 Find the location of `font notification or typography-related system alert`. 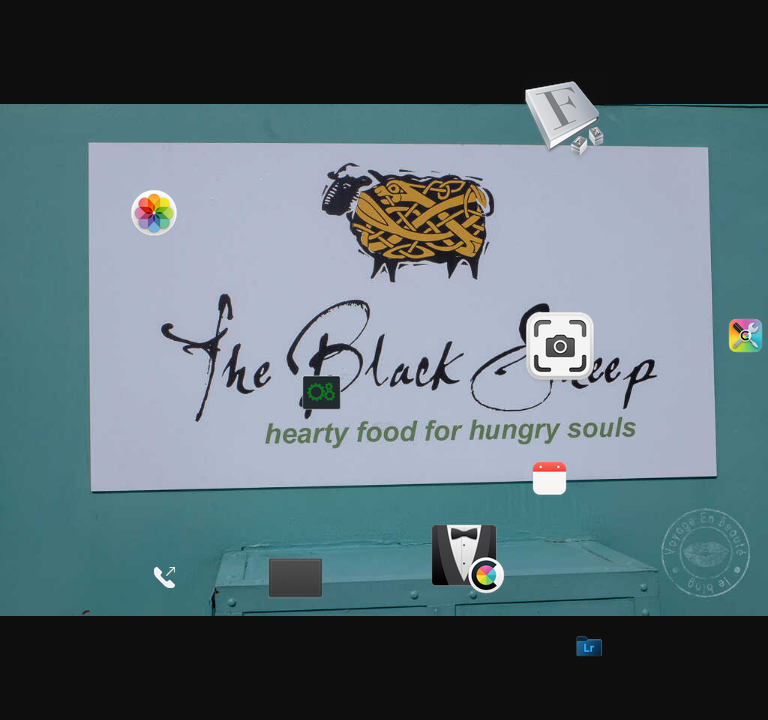

font notification or typography-related system alert is located at coordinates (564, 117).